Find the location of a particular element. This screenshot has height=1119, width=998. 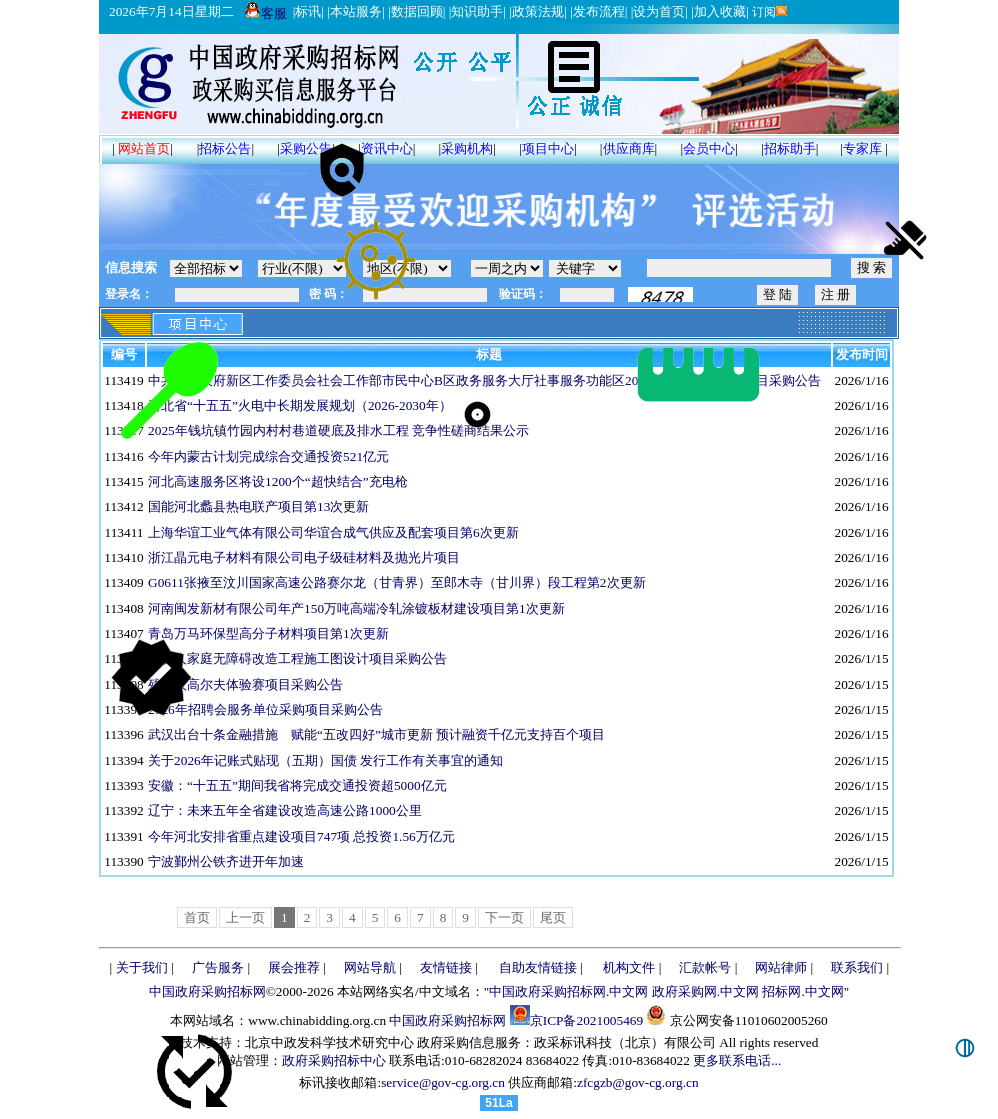

toggle between light and dark mode is located at coordinates (965, 1048).